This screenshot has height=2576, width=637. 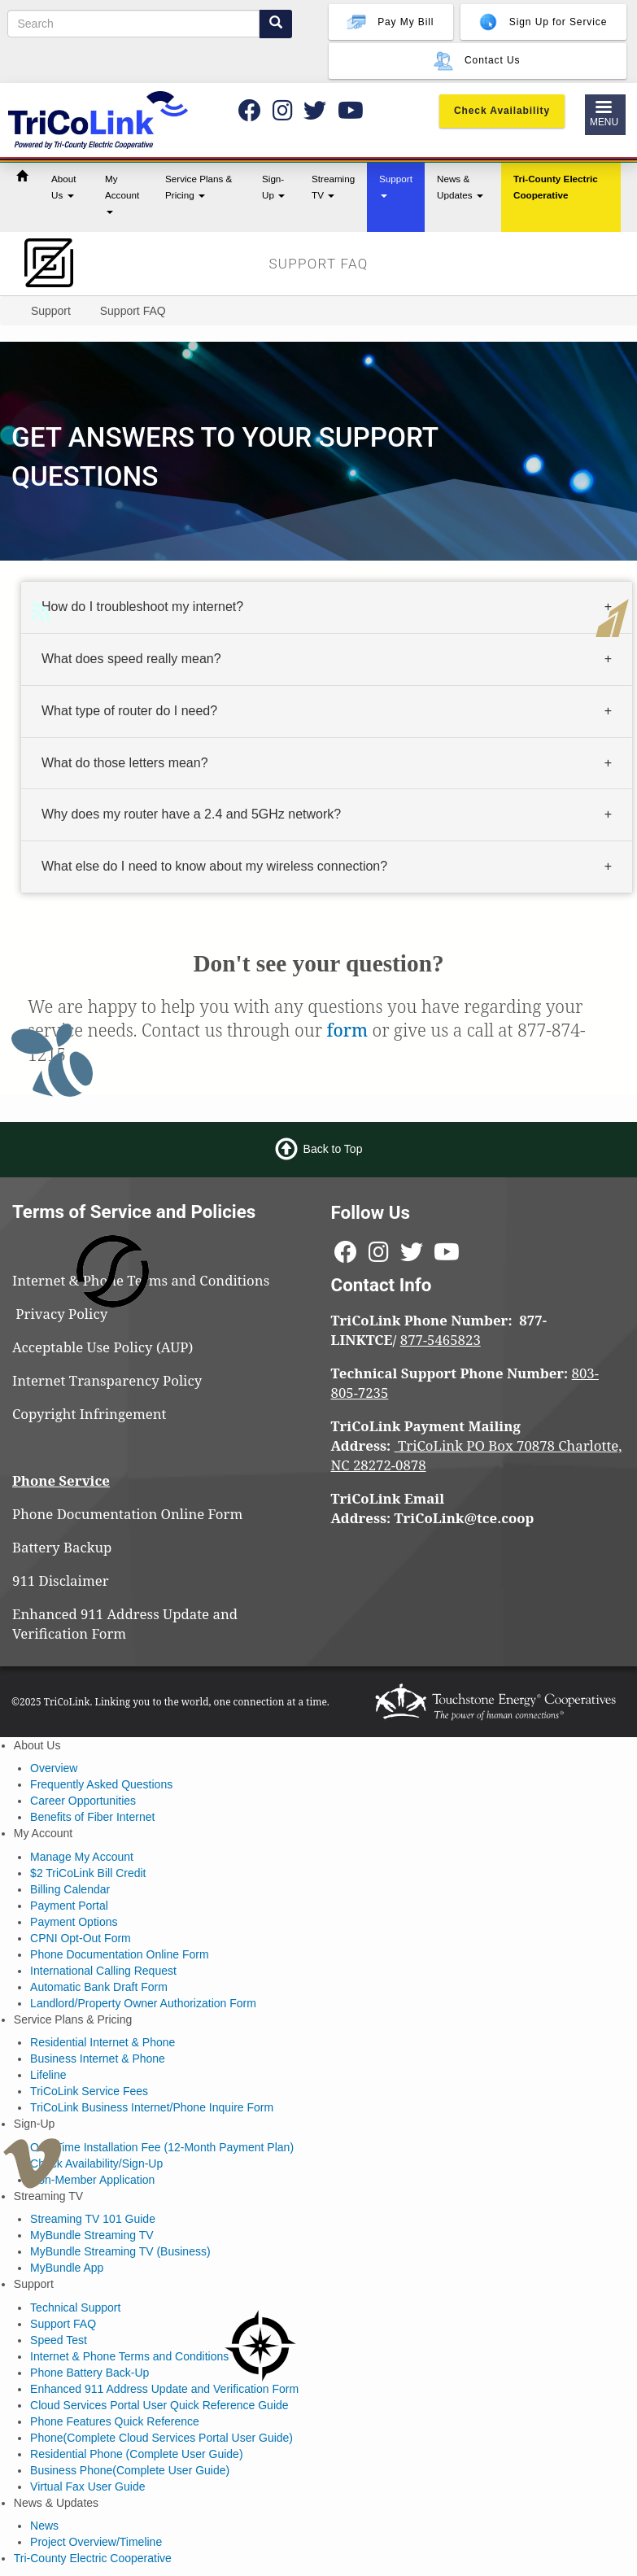 What do you see at coordinates (112, 1271) in the screenshot?
I see `open the OneStream app` at bounding box center [112, 1271].